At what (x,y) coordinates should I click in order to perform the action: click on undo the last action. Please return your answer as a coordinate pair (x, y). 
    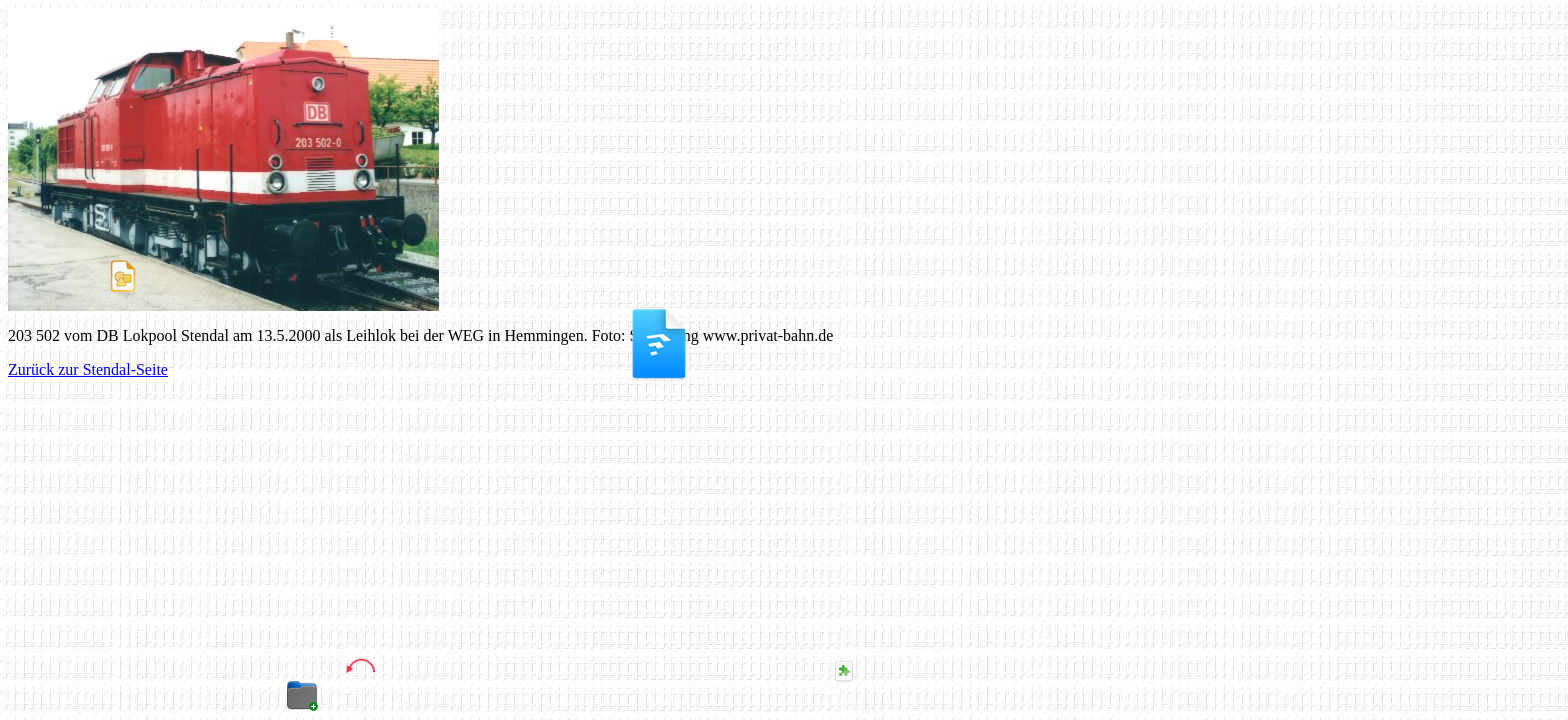
    Looking at the image, I should click on (361, 665).